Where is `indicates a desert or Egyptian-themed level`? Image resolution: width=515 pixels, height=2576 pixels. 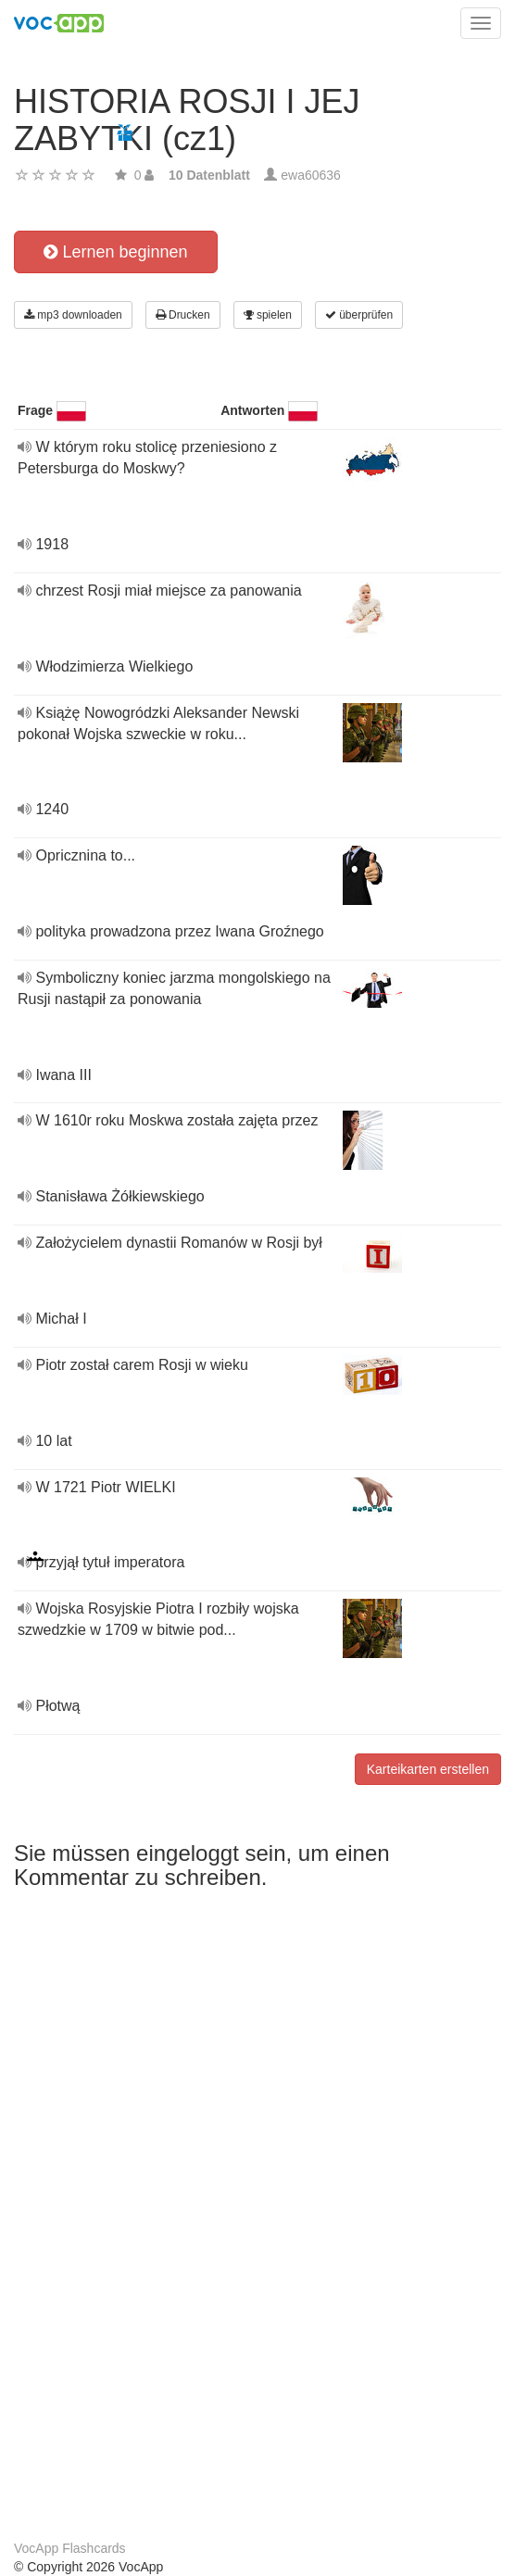
indicates a desert or Egyptian-themed level is located at coordinates (35, 1556).